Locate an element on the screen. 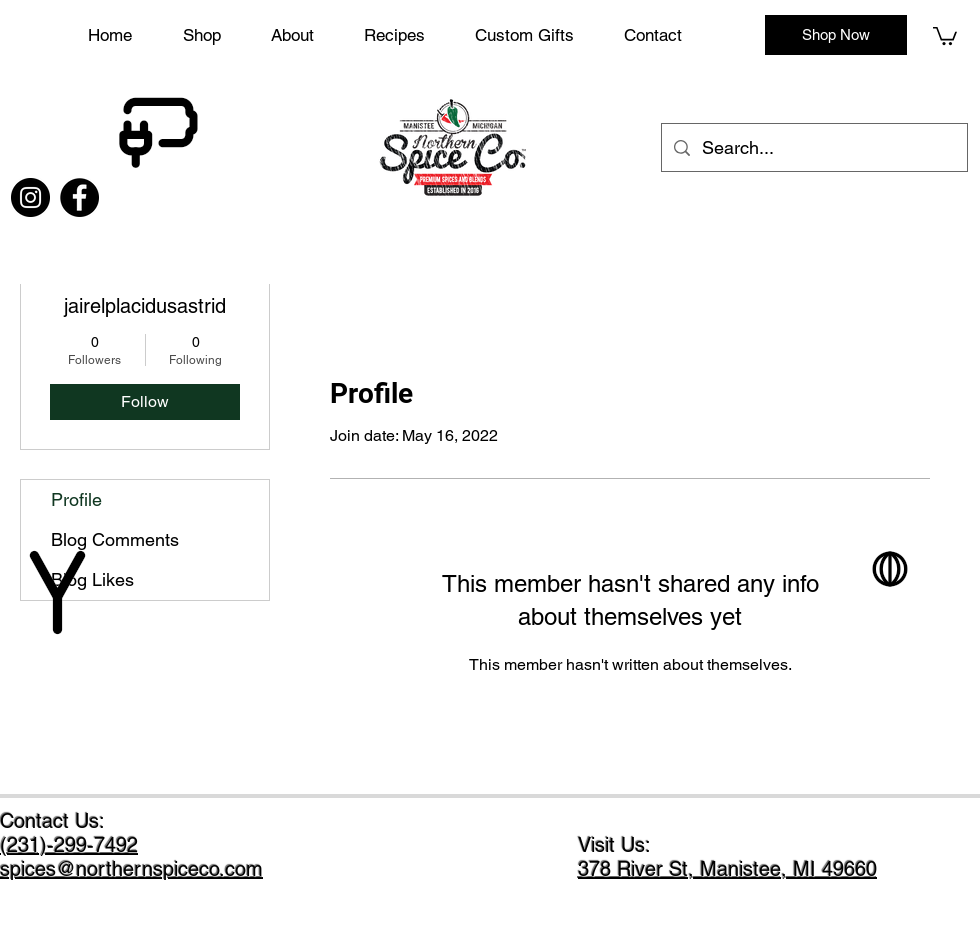 This screenshot has width=980, height=951. view longitude or meridian lines on a map is located at coordinates (890, 569).